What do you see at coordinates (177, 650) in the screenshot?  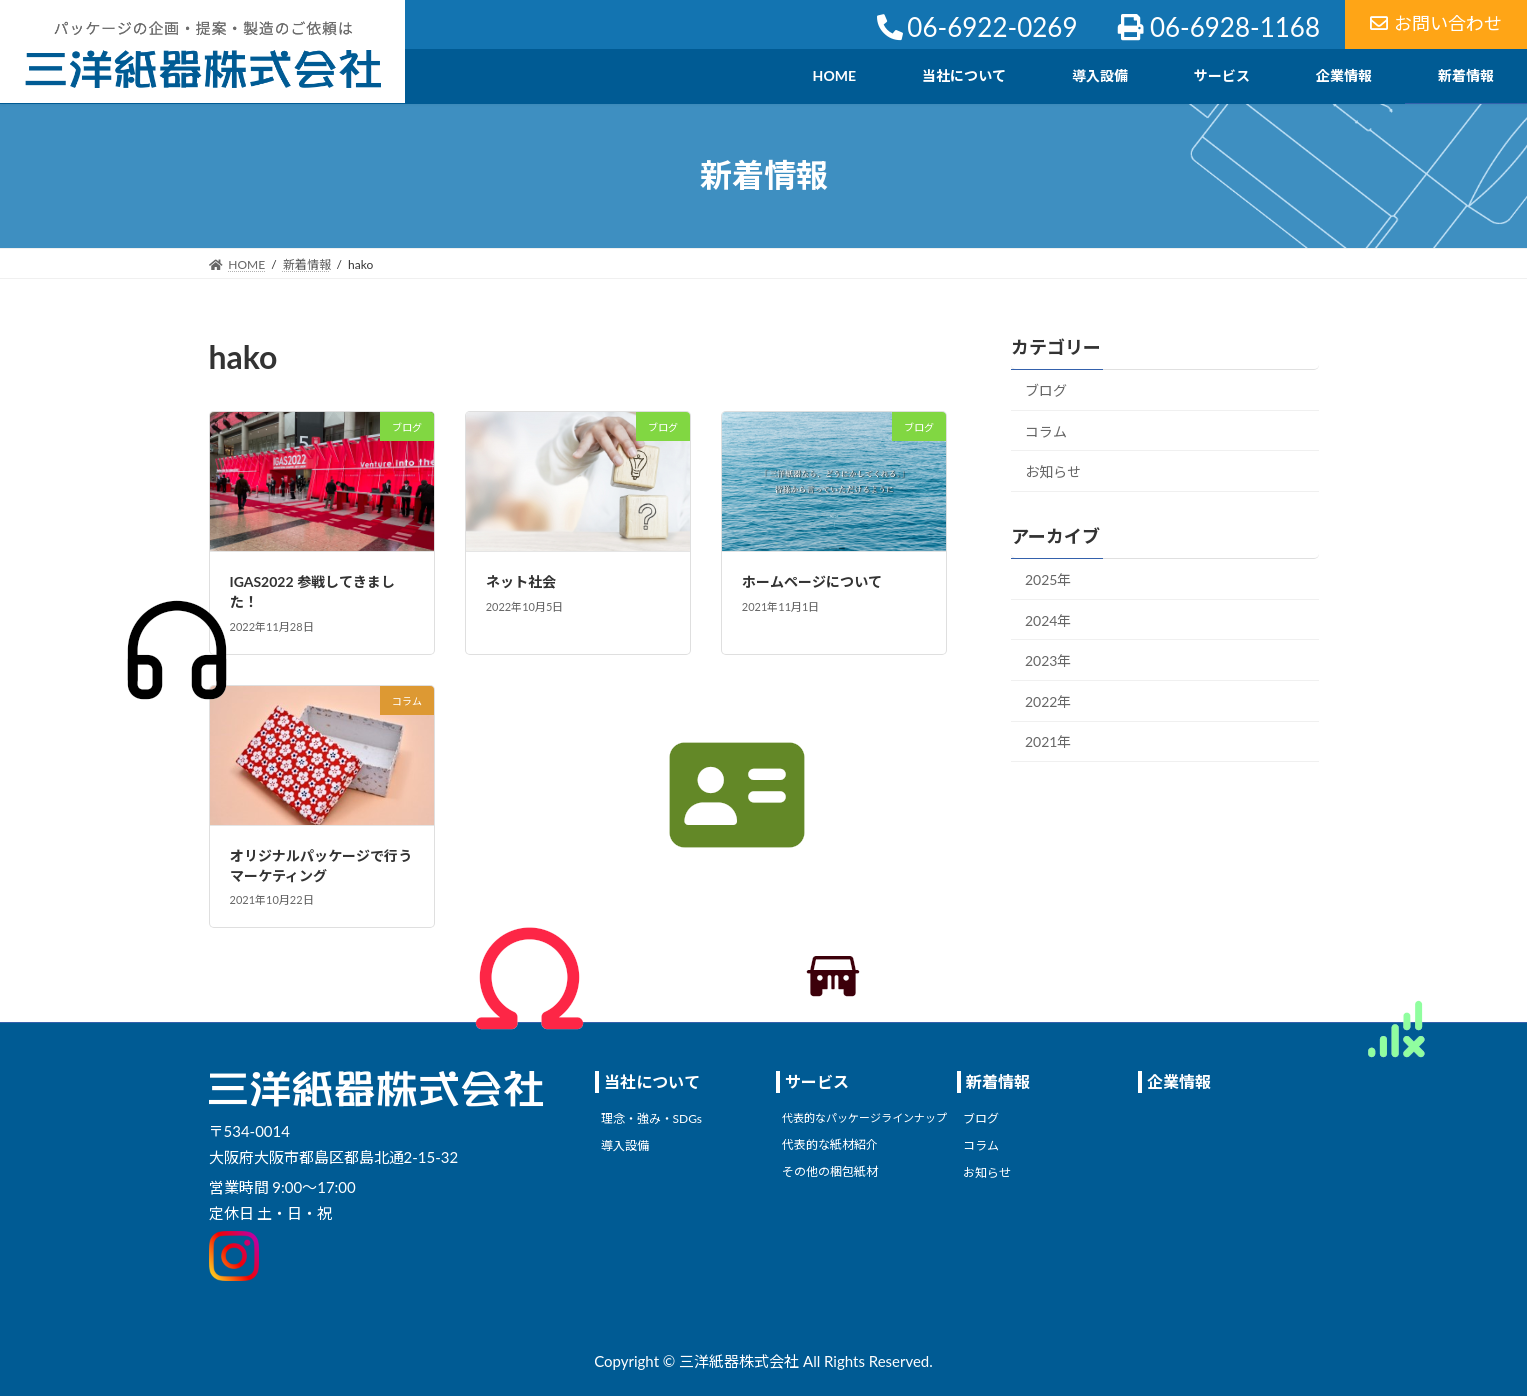 I see `access audio or music player` at bounding box center [177, 650].